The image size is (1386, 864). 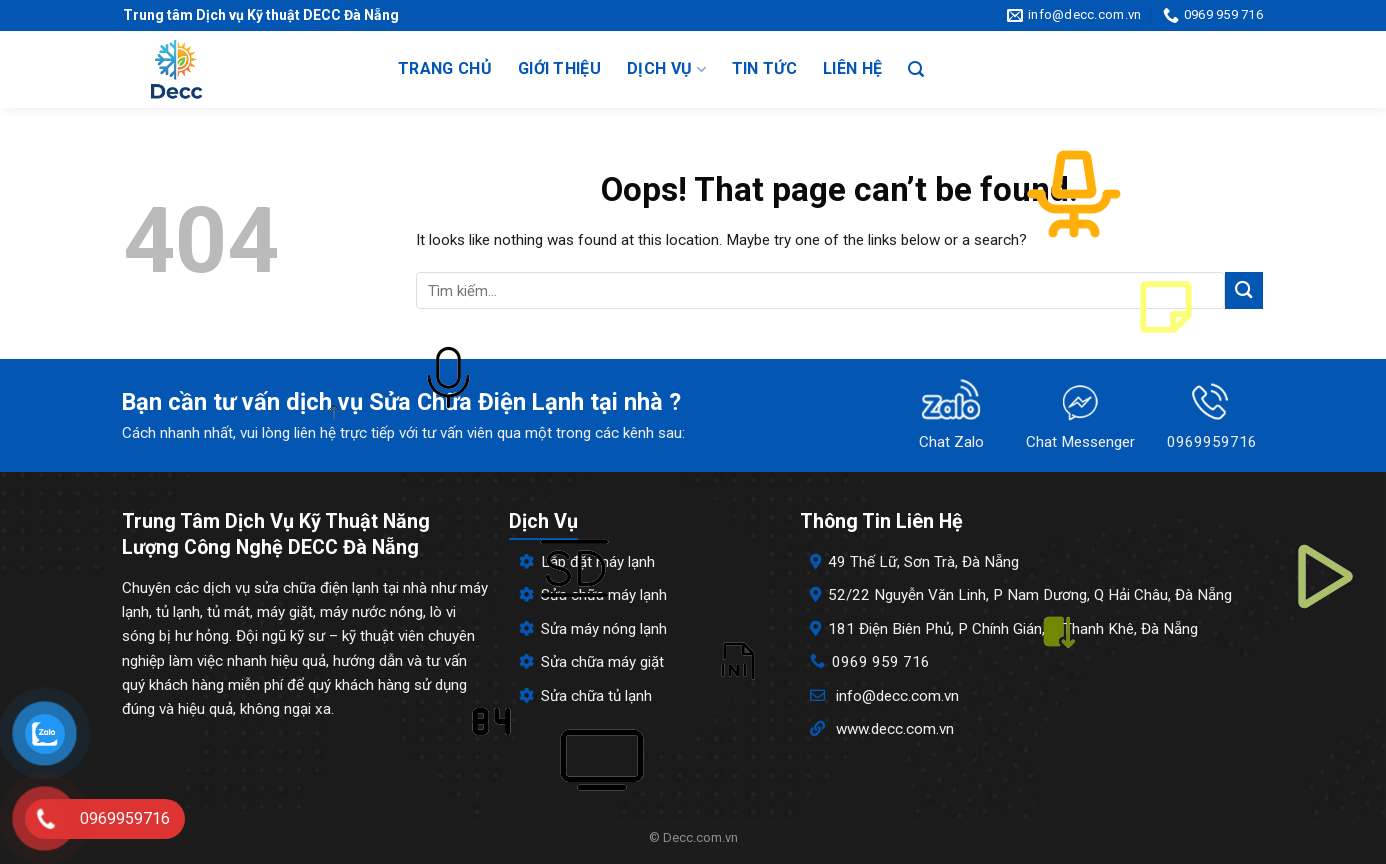 I want to click on view or open an INI configuration file, so click(x=739, y=661).